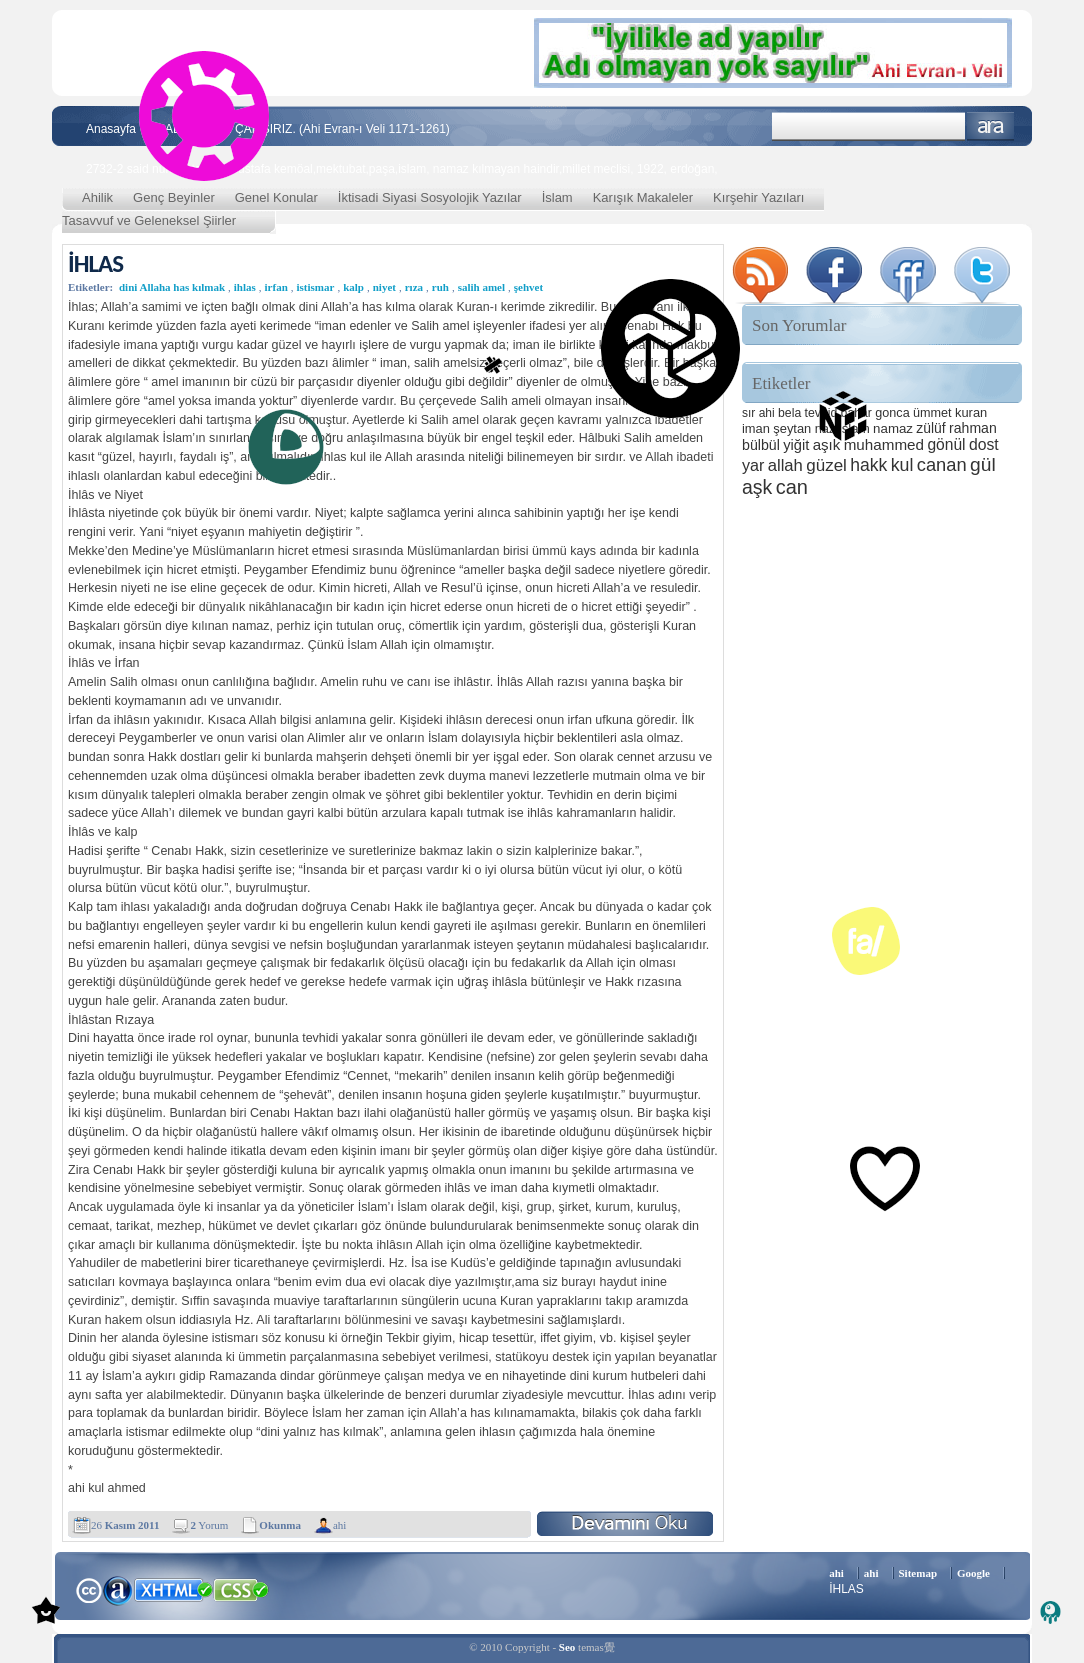 The width and height of the screenshot is (1084, 1663). What do you see at coordinates (204, 116) in the screenshot?
I see `kubuntu linux distribution logo` at bounding box center [204, 116].